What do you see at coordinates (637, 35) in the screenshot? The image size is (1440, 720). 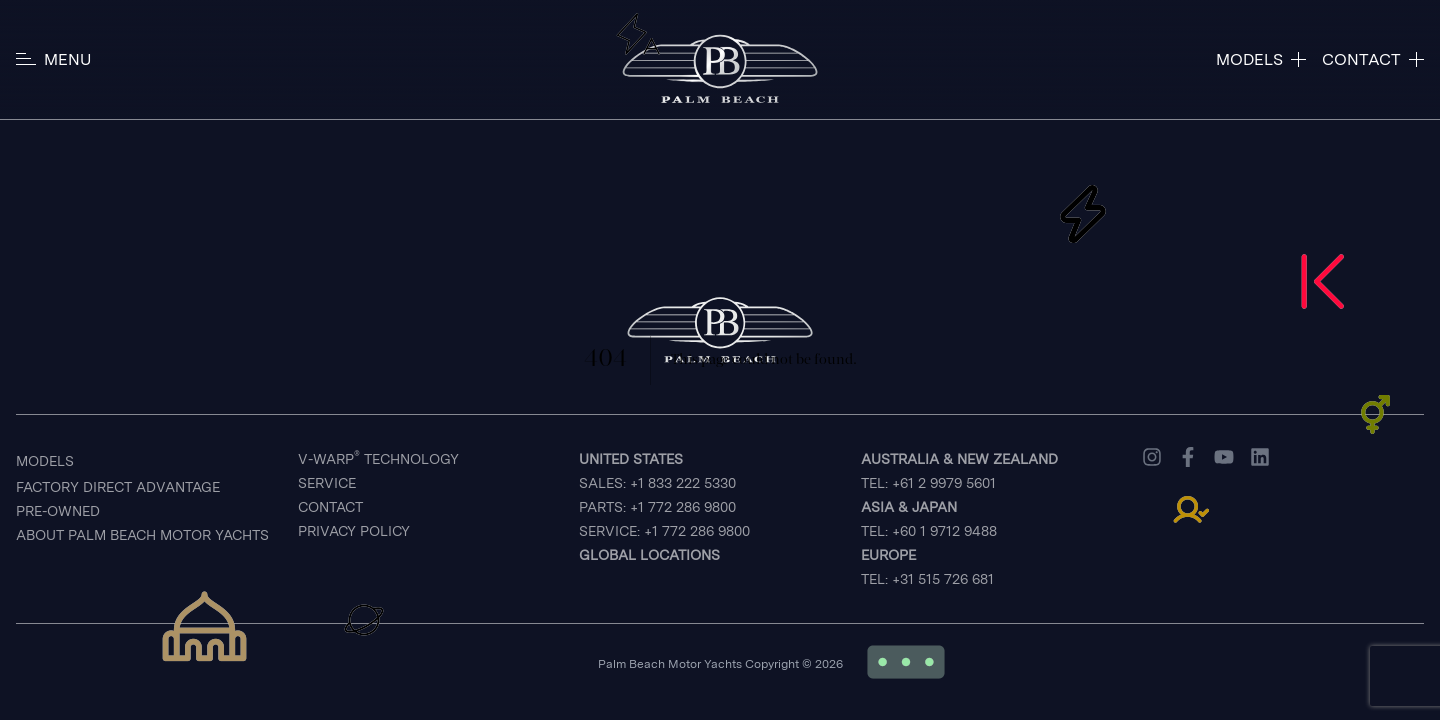 I see `toggle auto-flash mode for camera` at bounding box center [637, 35].